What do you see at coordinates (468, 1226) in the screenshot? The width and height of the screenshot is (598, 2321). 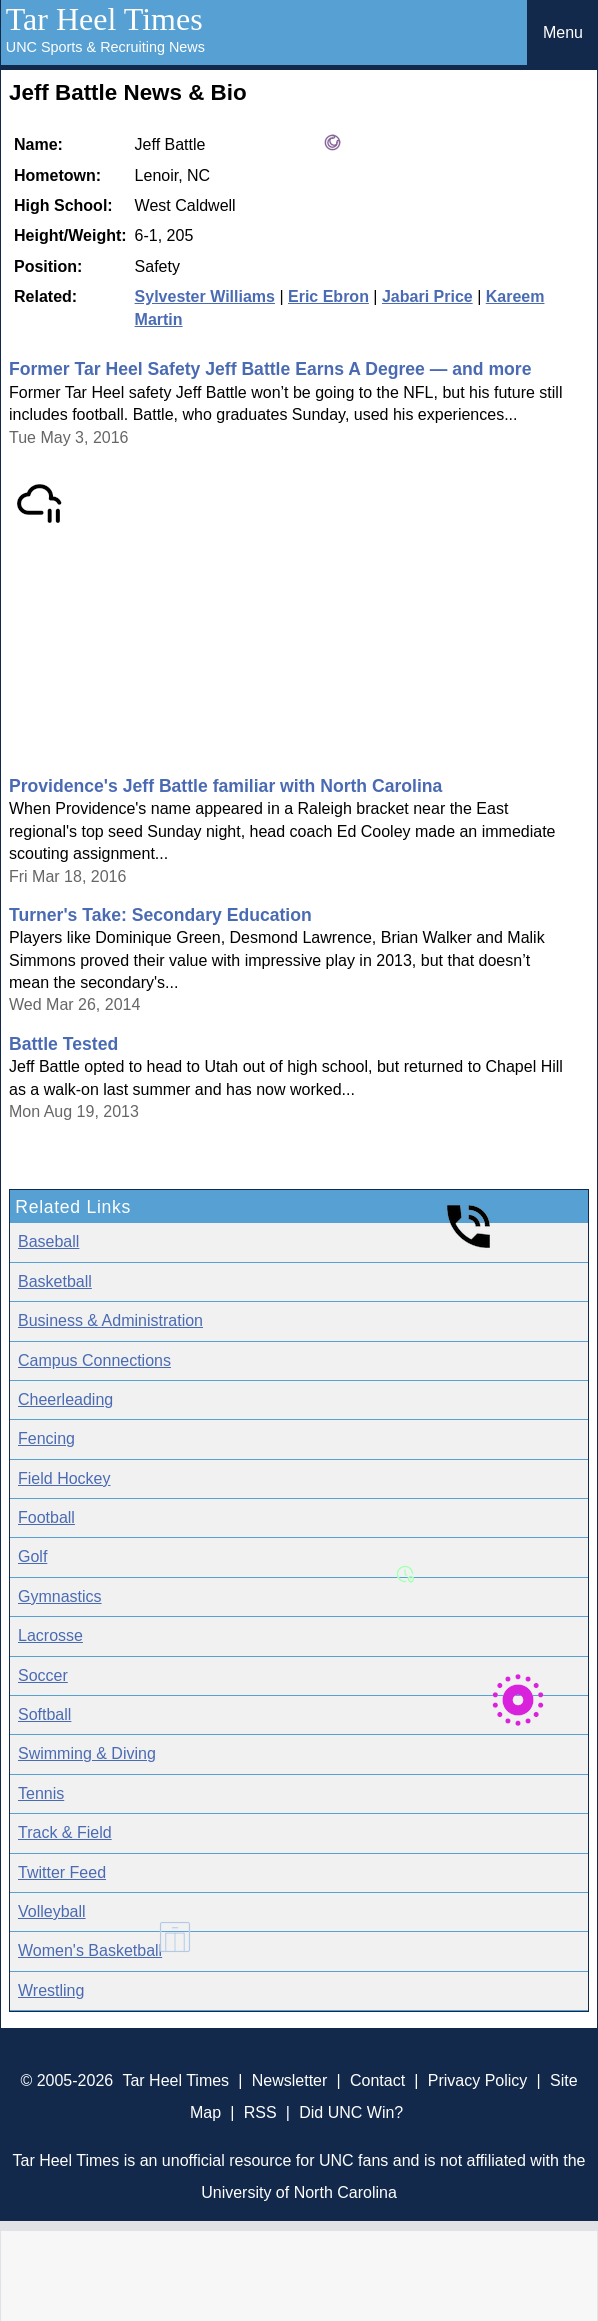 I see `indicates an active phone call in progress` at bounding box center [468, 1226].